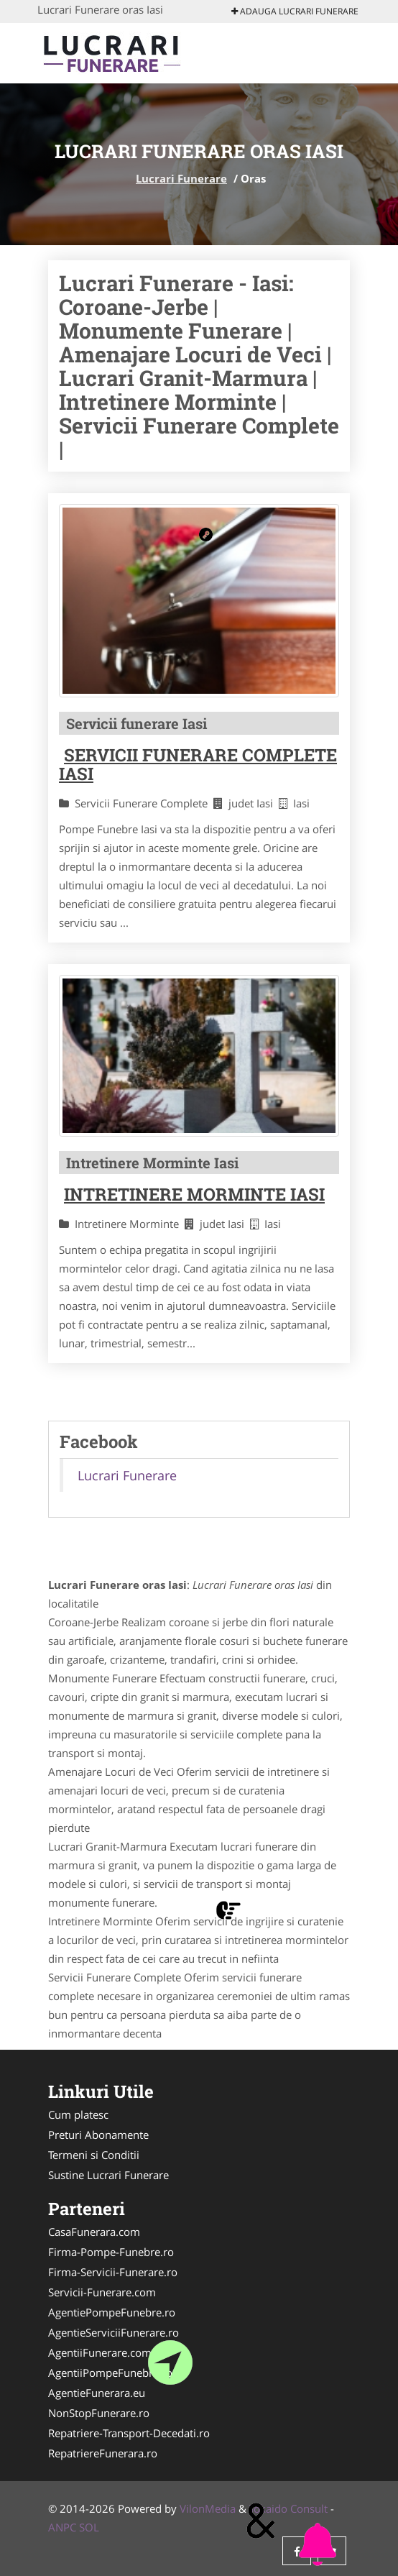 Image resolution: width=398 pixels, height=2576 pixels. Describe the element at coordinates (170, 2362) in the screenshot. I see `navigate to current location` at that location.